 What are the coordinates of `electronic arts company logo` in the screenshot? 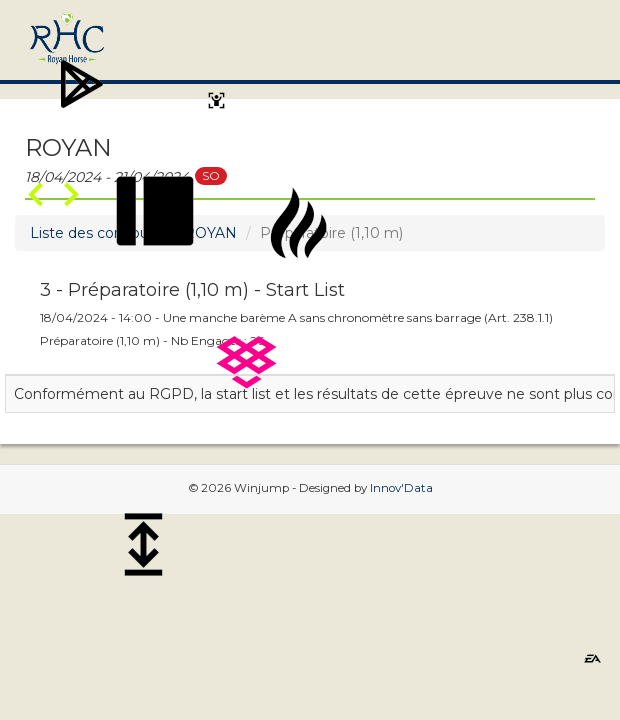 It's located at (592, 658).